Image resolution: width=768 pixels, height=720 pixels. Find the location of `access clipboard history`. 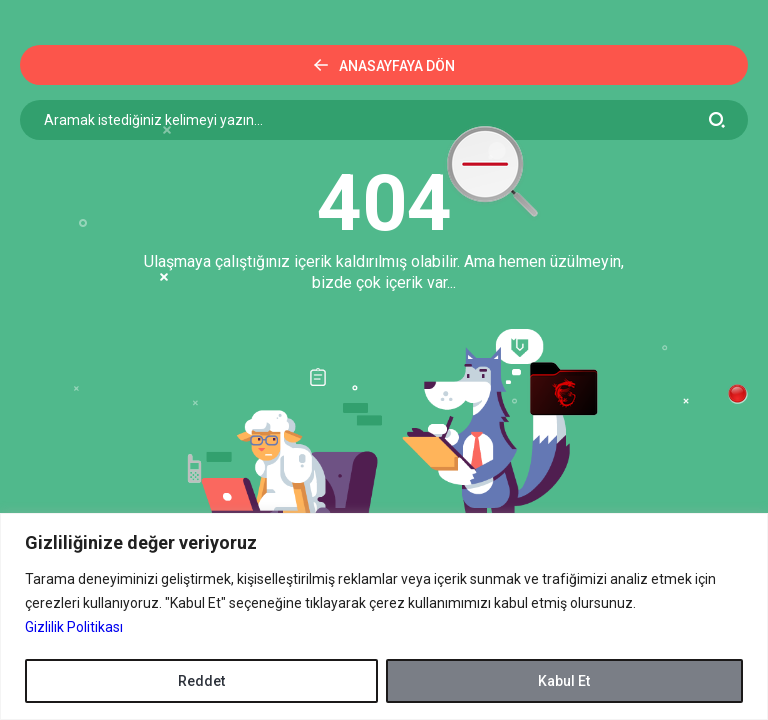

access clipboard history is located at coordinates (318, 377).